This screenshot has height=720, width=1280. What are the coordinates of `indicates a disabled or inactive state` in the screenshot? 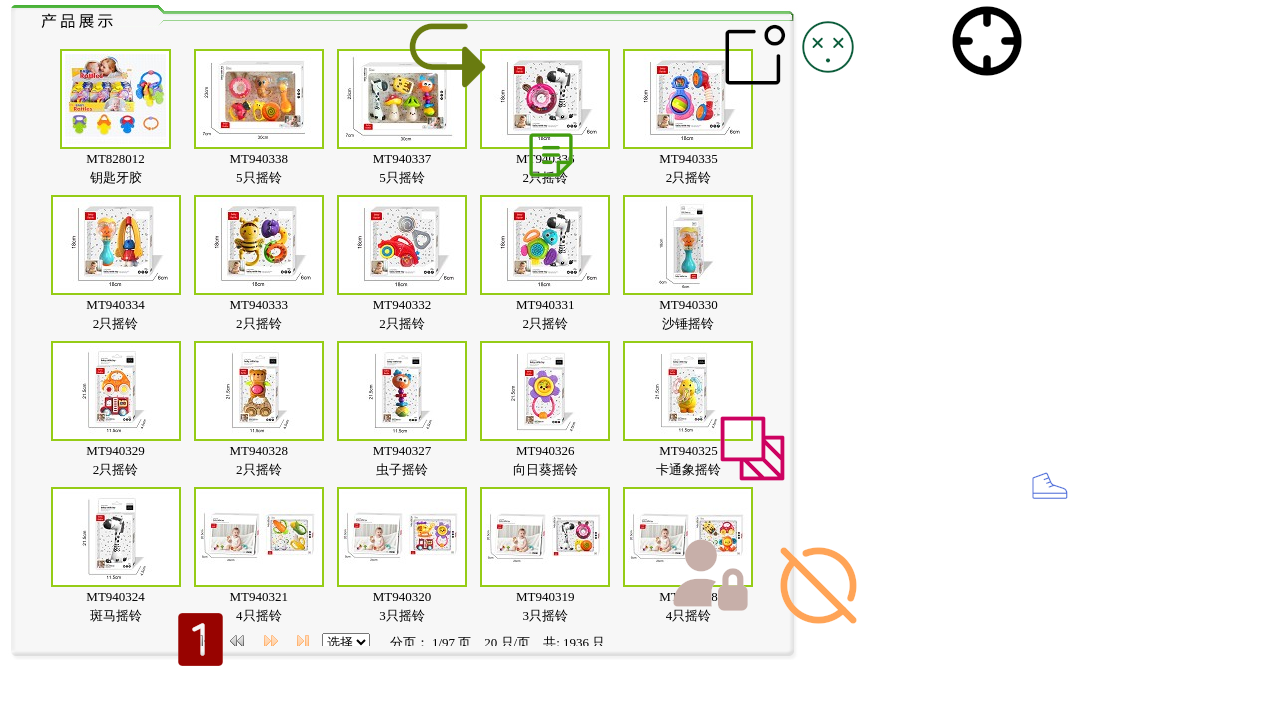 It's located at (818, 585).